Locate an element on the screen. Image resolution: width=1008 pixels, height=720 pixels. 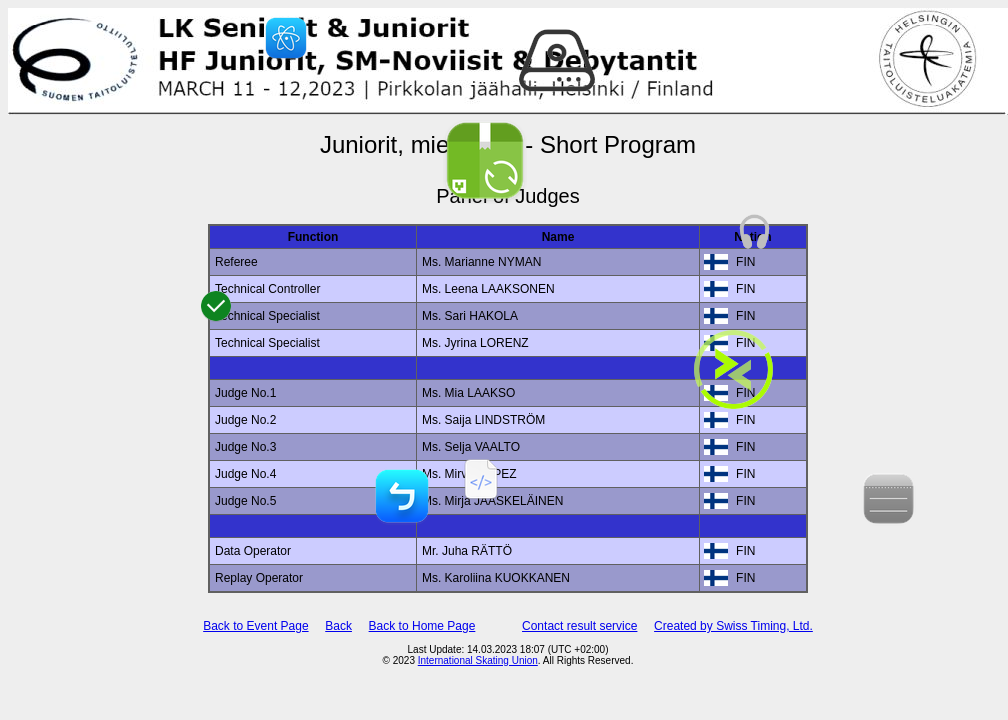
switch audio output to headphones is located at coordinates (754, 231).